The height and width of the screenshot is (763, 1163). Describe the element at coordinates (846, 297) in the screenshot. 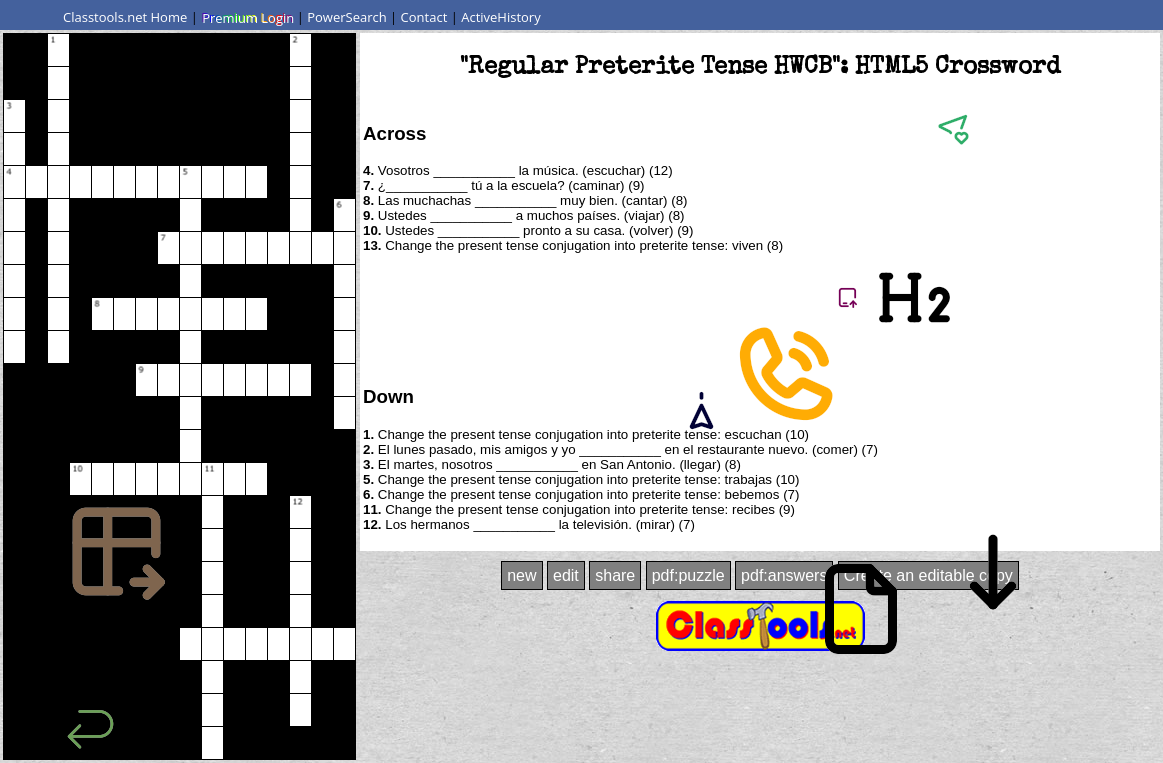

I see `upload content to tablet device` at that location.